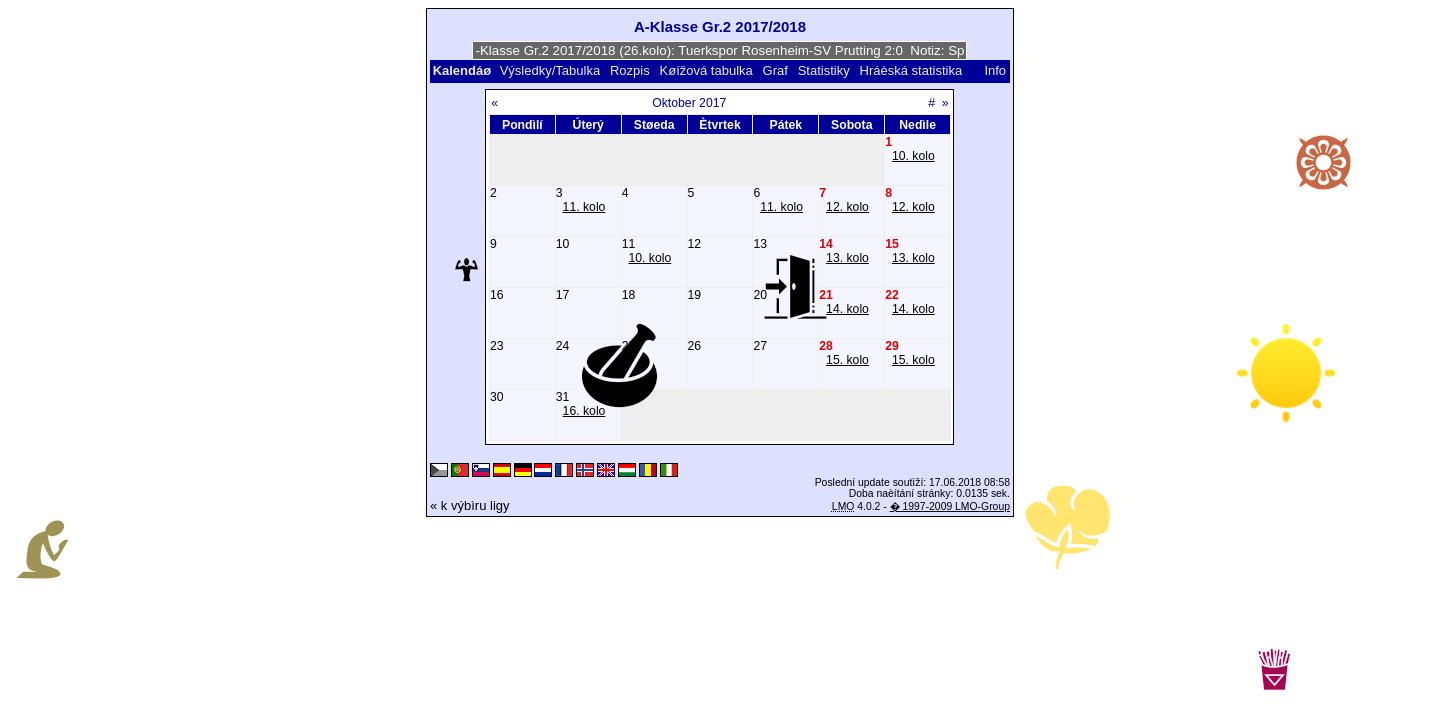  I want to click on indicates strength or power attribute, so click(466, 269).